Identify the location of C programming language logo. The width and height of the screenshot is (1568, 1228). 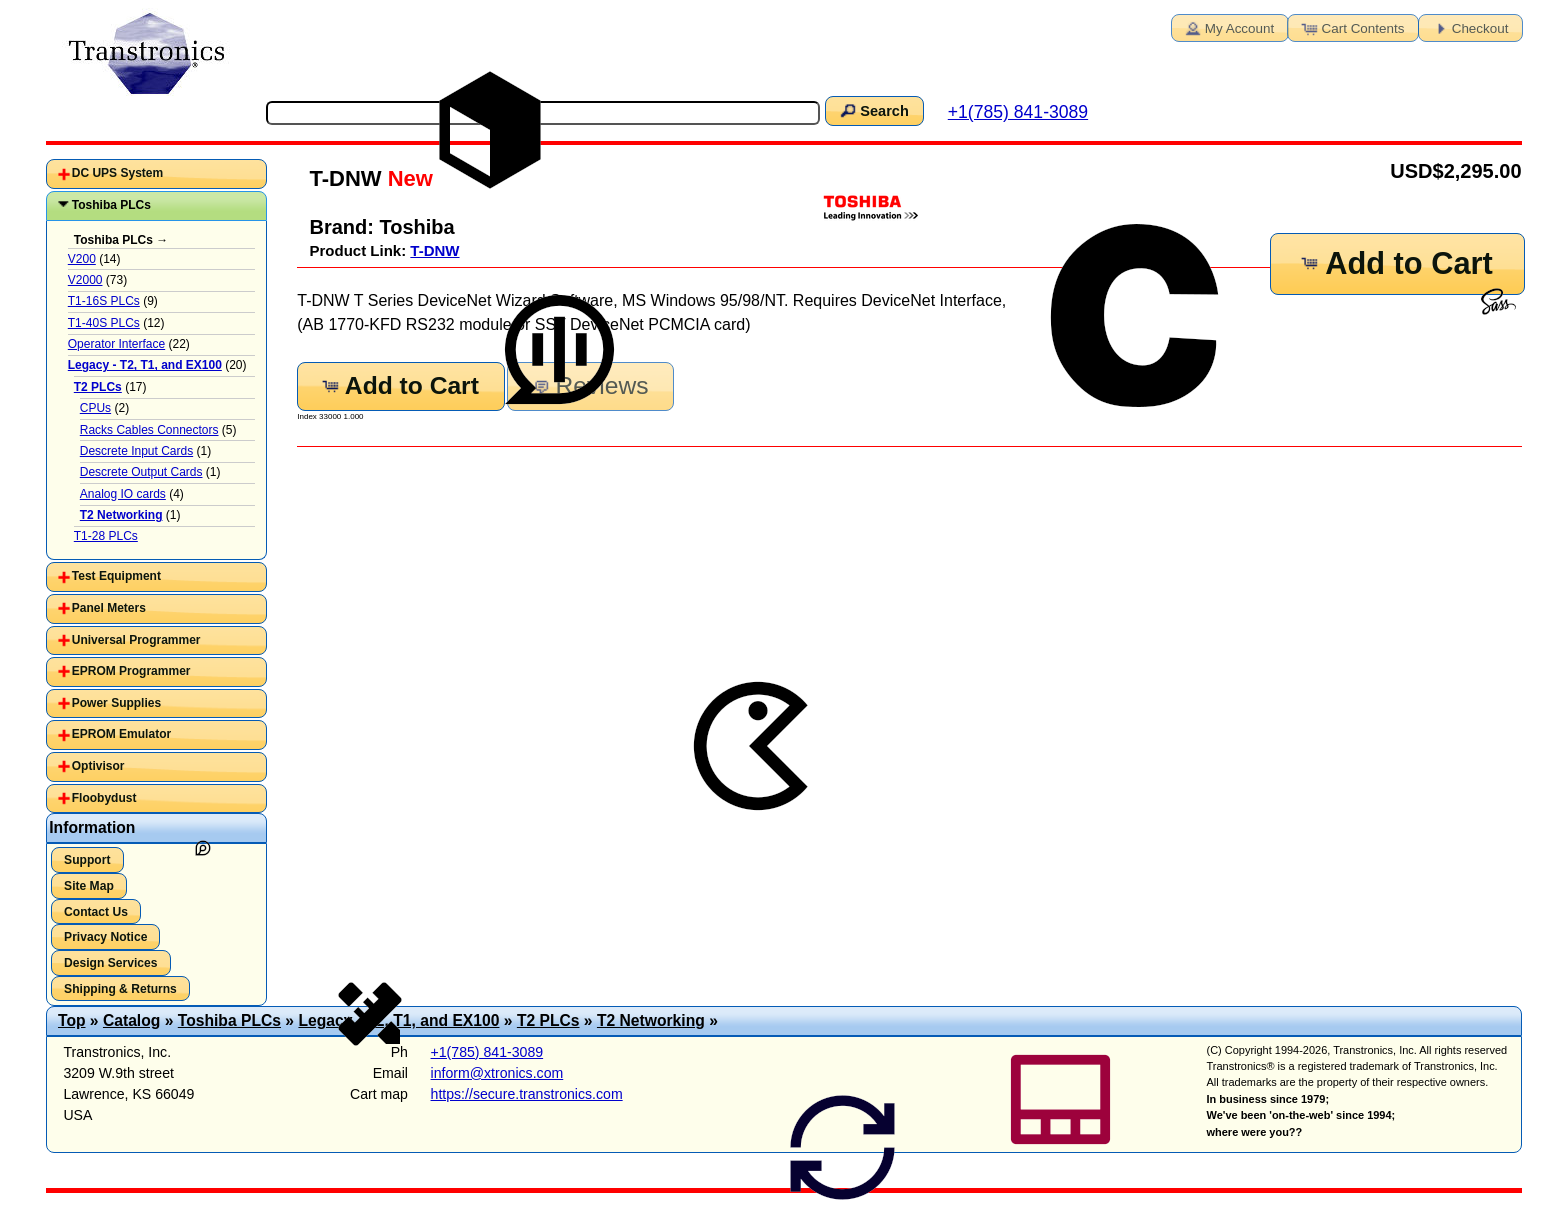
(1134, 315).